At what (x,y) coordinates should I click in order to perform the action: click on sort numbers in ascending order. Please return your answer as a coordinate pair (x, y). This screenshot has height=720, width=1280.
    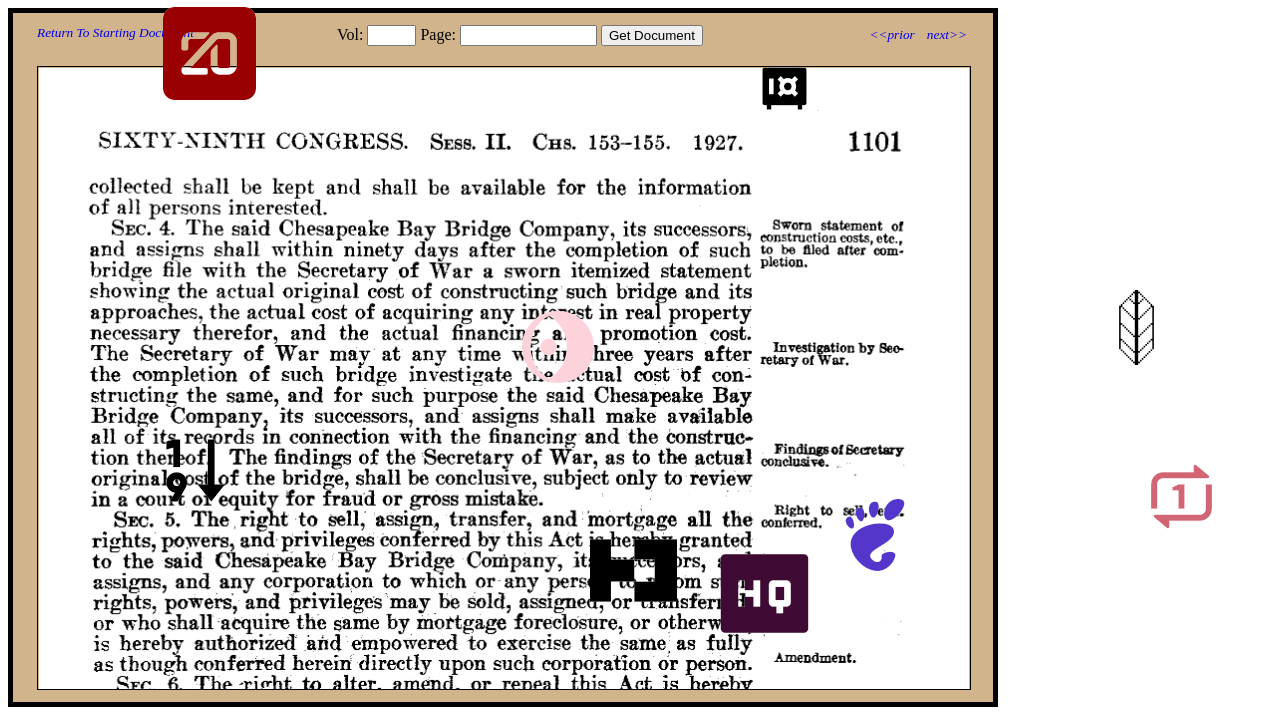
    Looking at the image, I should click on (190, 470).